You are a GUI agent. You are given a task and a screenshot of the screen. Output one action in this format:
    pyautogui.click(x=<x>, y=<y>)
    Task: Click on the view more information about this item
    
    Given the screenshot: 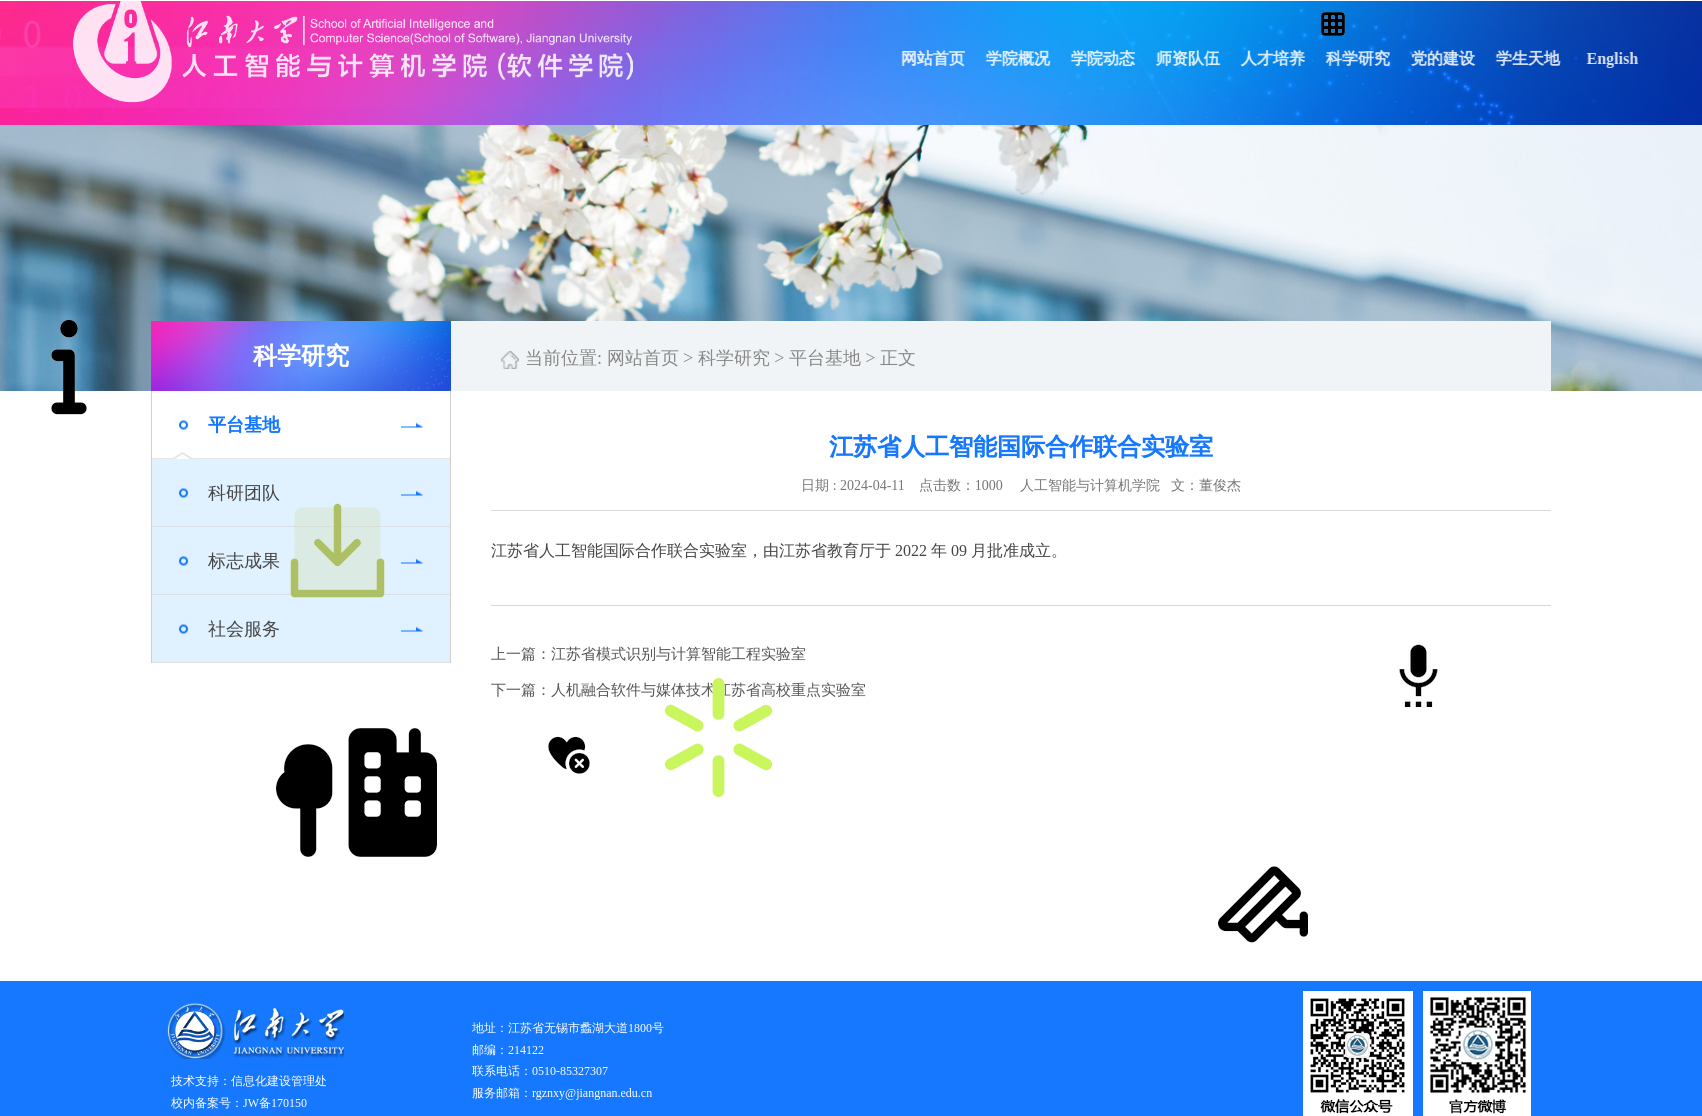 What is the action you would take?
    pyautogui.click(x=69, y=367)
    